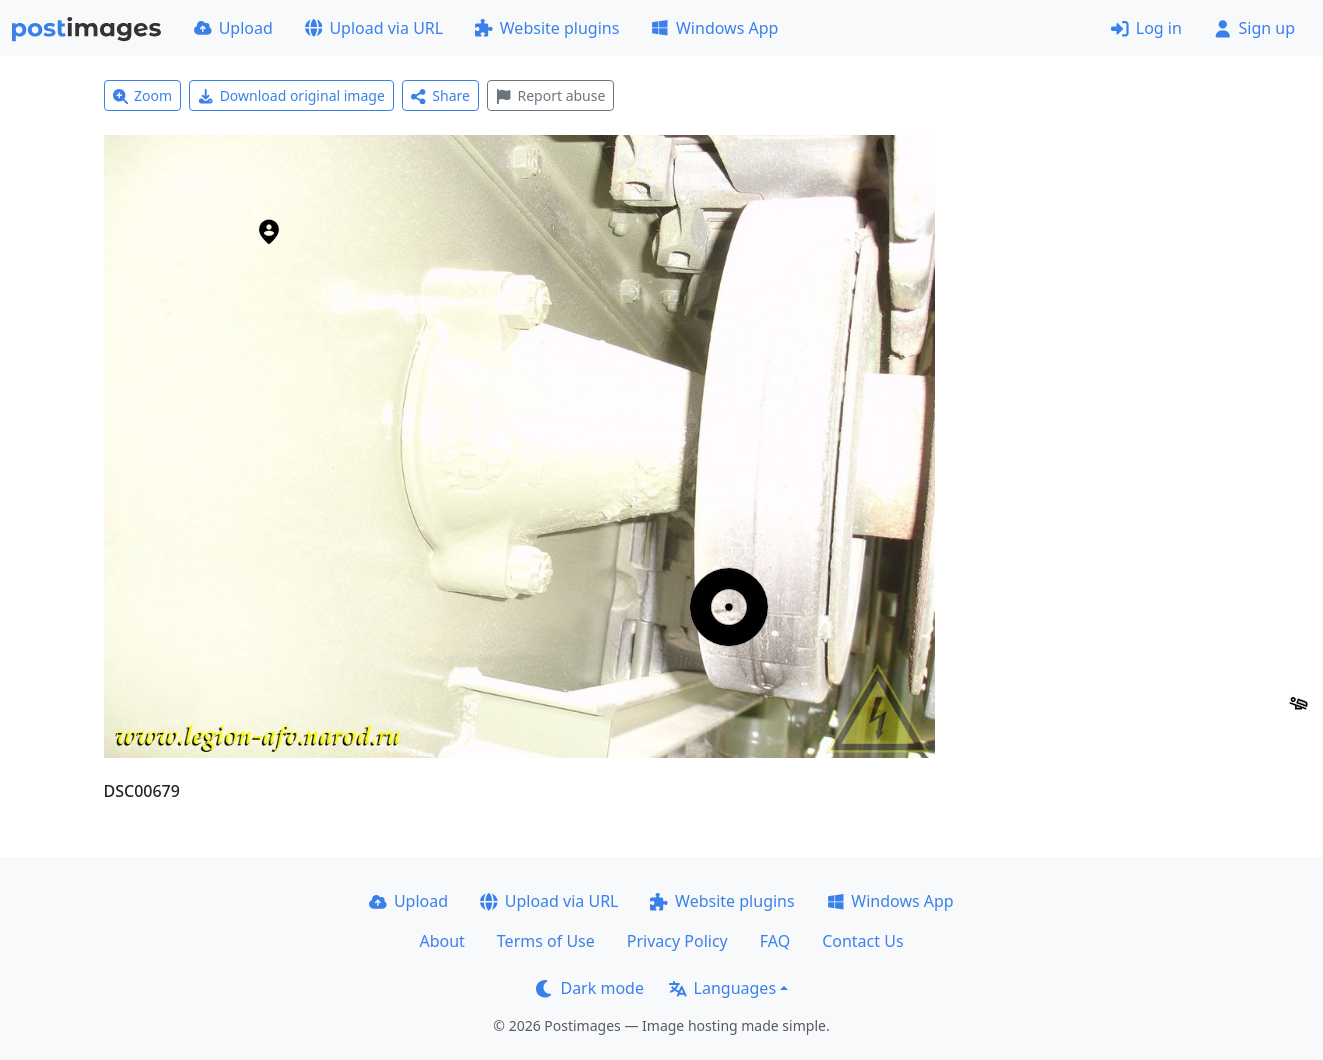  Describe the element at coordinates (729, 607) in the screenshot. I see `access your music library or albums` at that location.